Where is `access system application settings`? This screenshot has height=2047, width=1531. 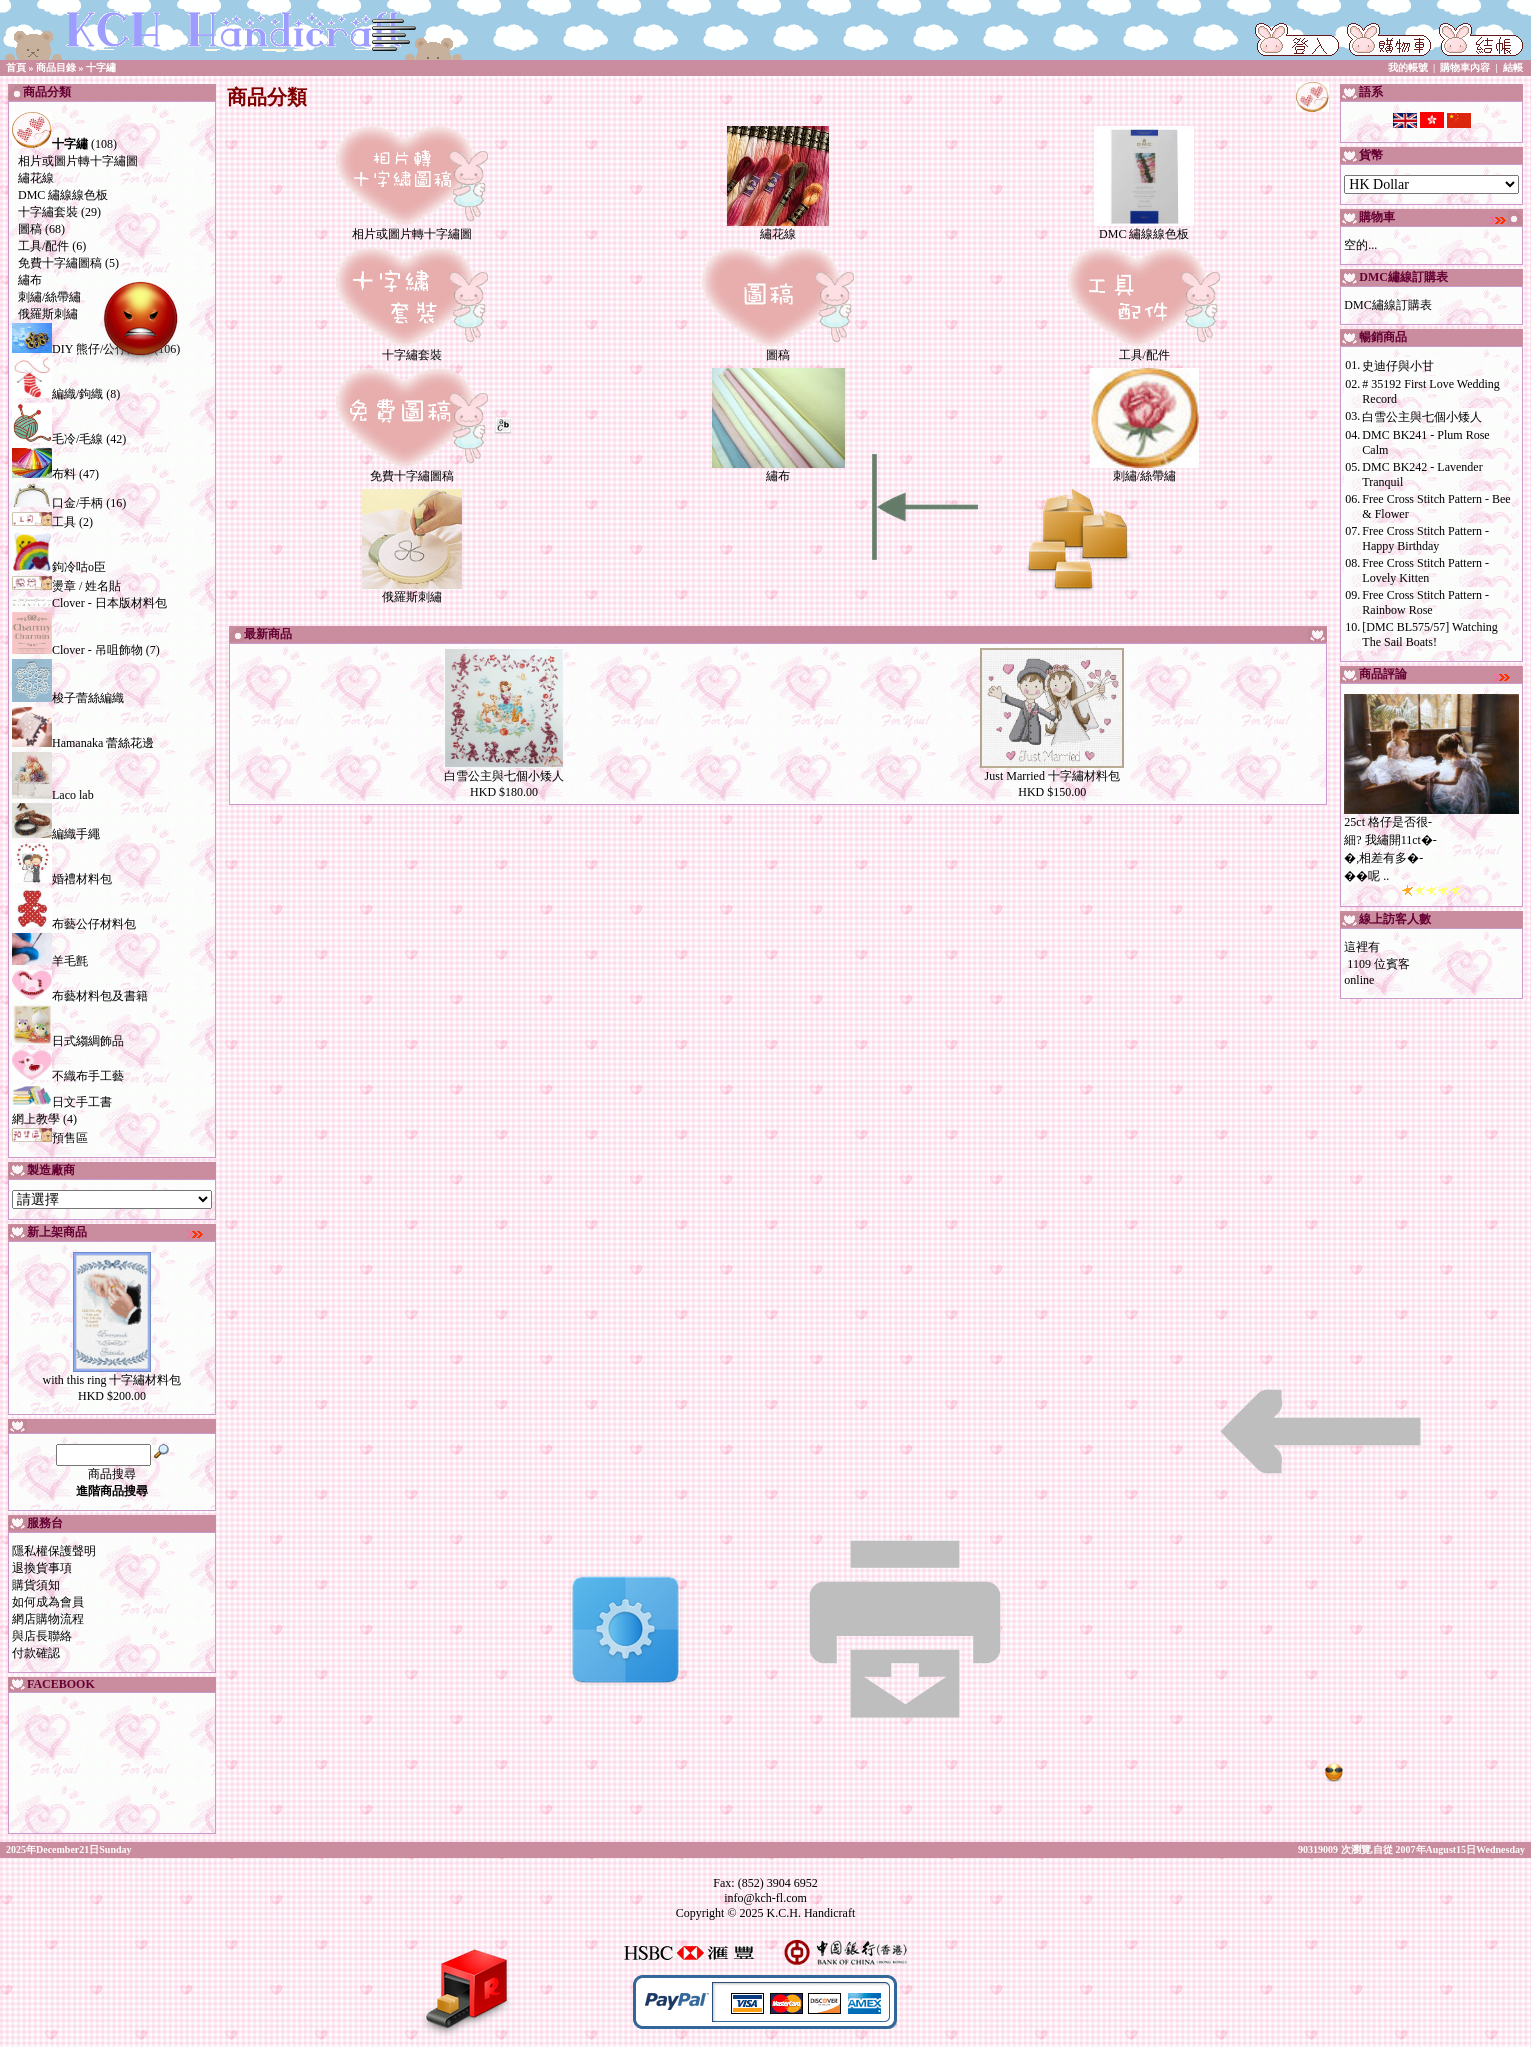 access system application settings is located at coordinates (625, 1629).